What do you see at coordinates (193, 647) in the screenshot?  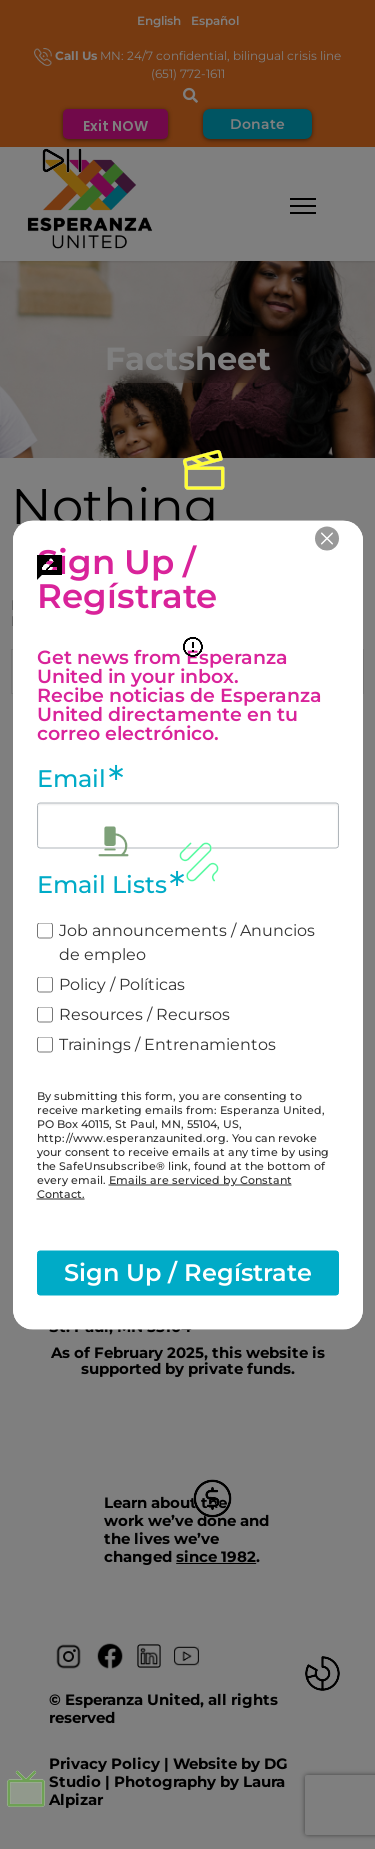 I see `indicates an error or problem has occurred` at bounding box center [193, 647].